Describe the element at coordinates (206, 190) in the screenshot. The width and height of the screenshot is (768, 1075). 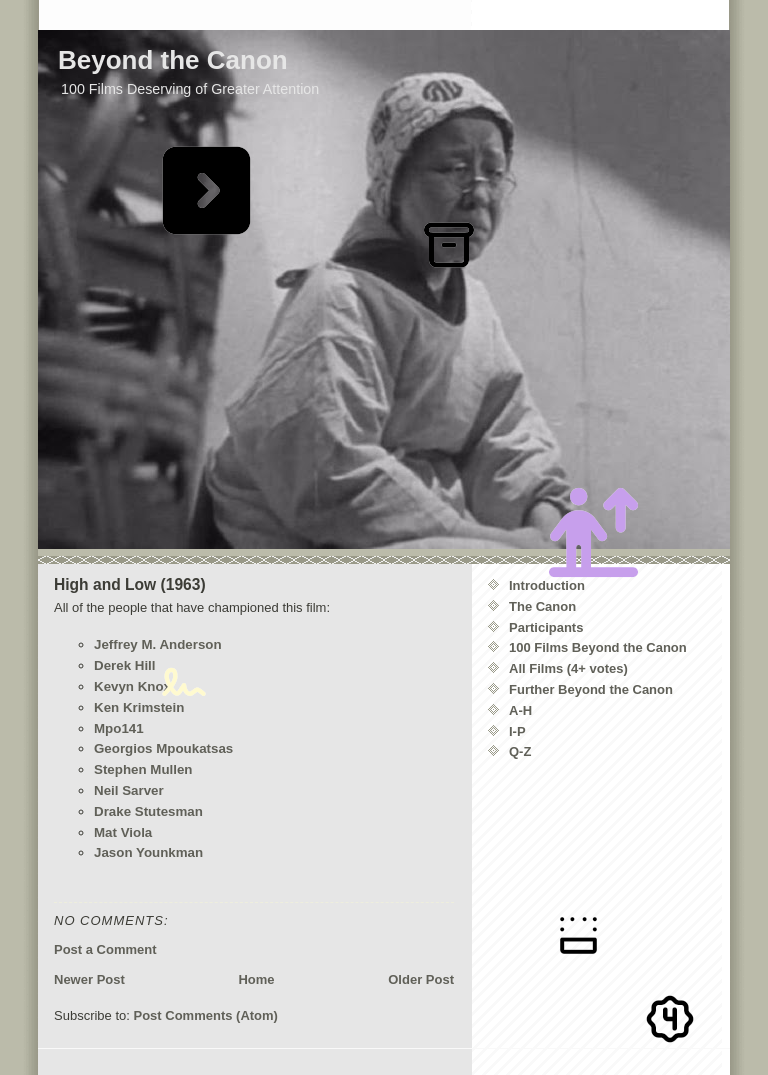
I see `navigate to the next item or screen` at that location.